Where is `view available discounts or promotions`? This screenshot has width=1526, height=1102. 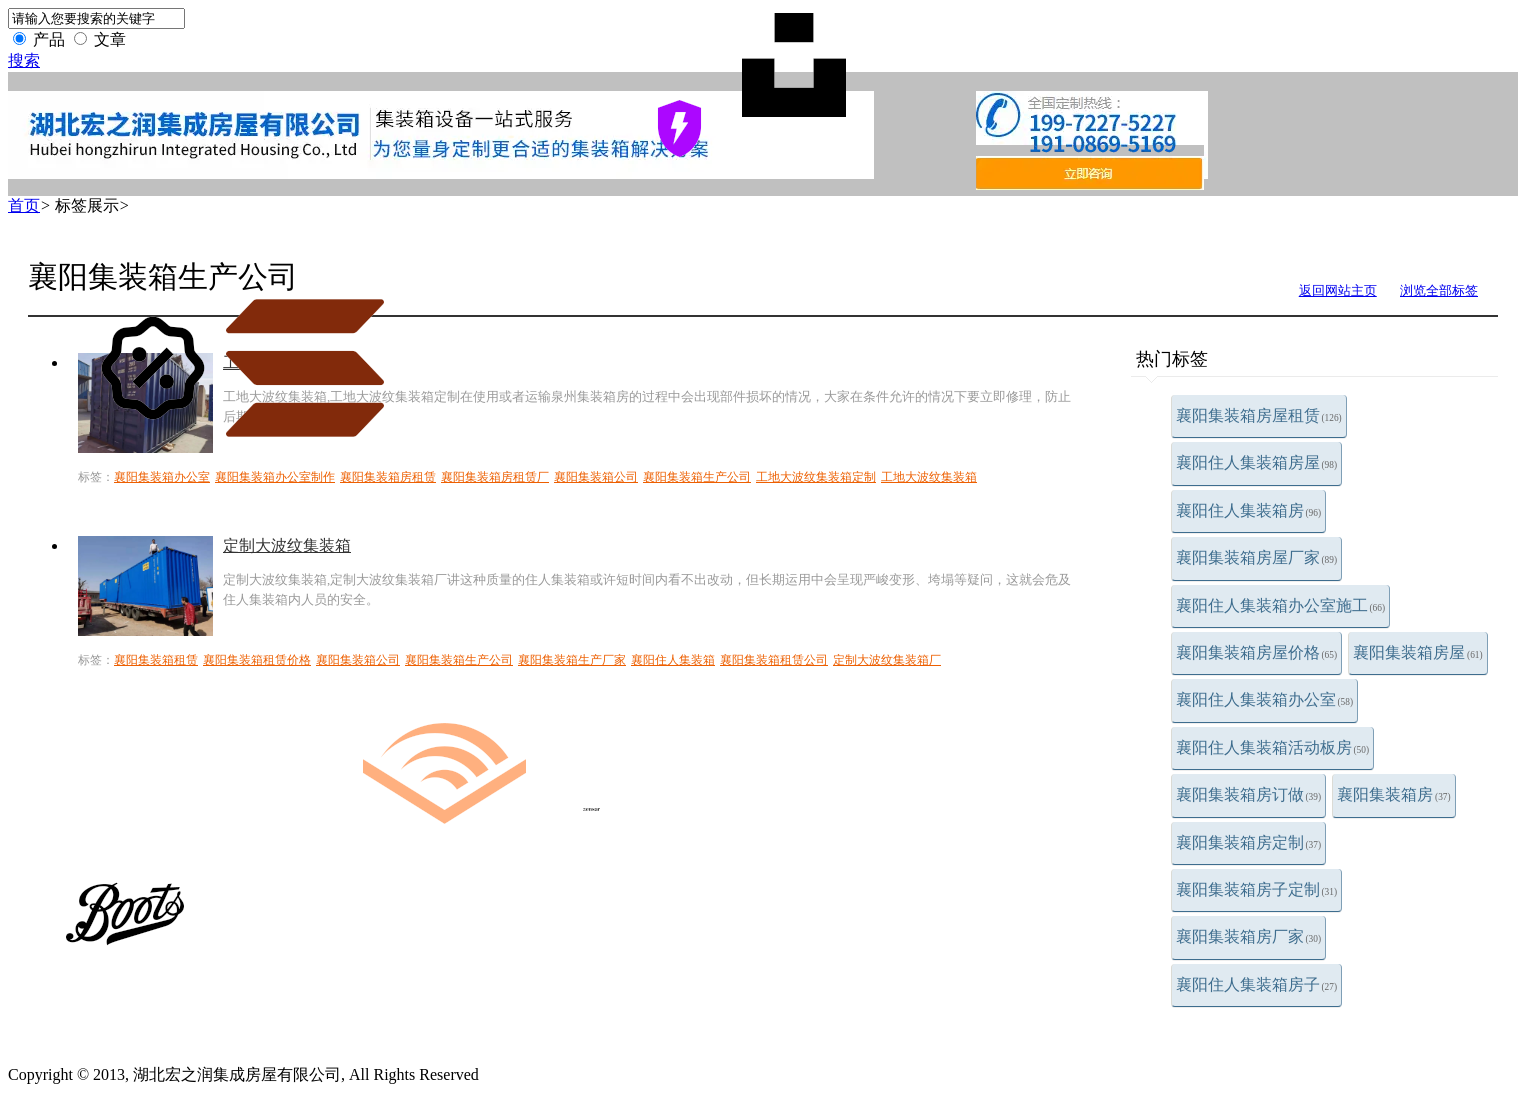
view available discounts or promotions is located at coordinates (153, 368).